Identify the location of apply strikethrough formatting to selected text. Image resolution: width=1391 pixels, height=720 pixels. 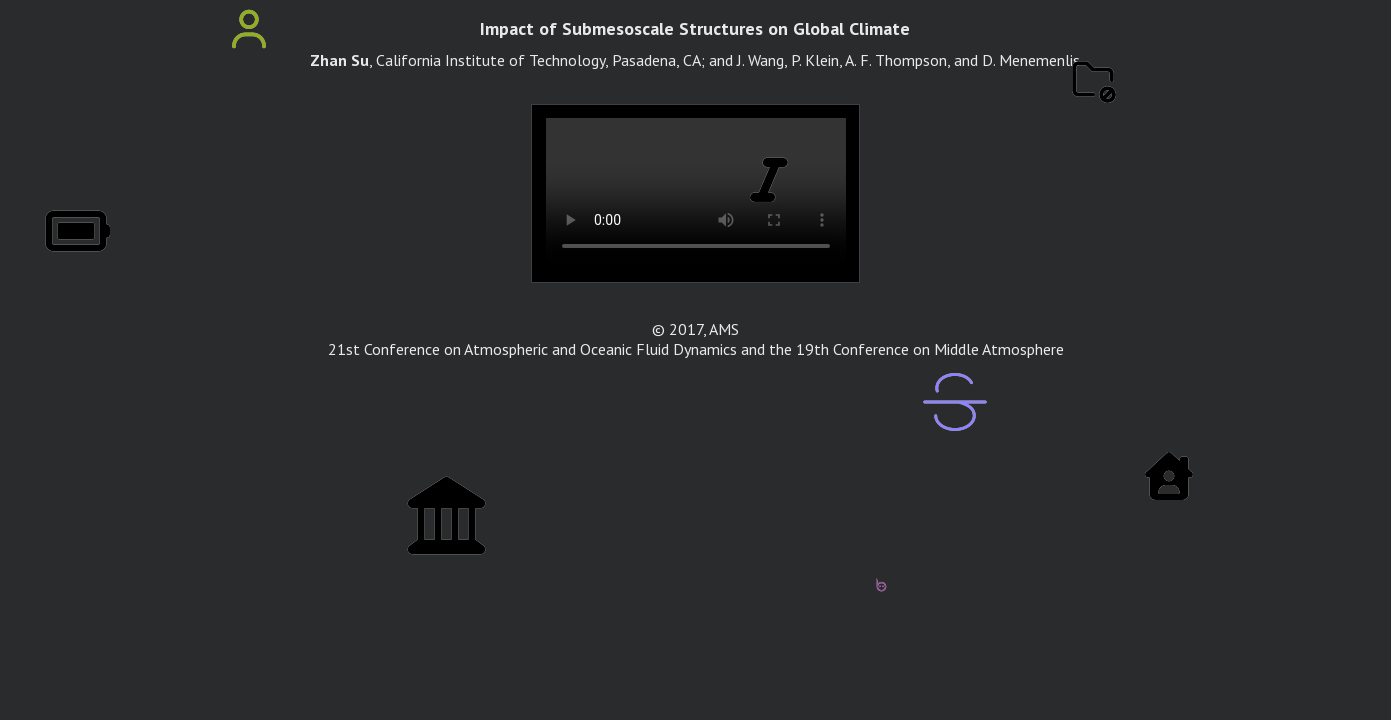
(955, 402).